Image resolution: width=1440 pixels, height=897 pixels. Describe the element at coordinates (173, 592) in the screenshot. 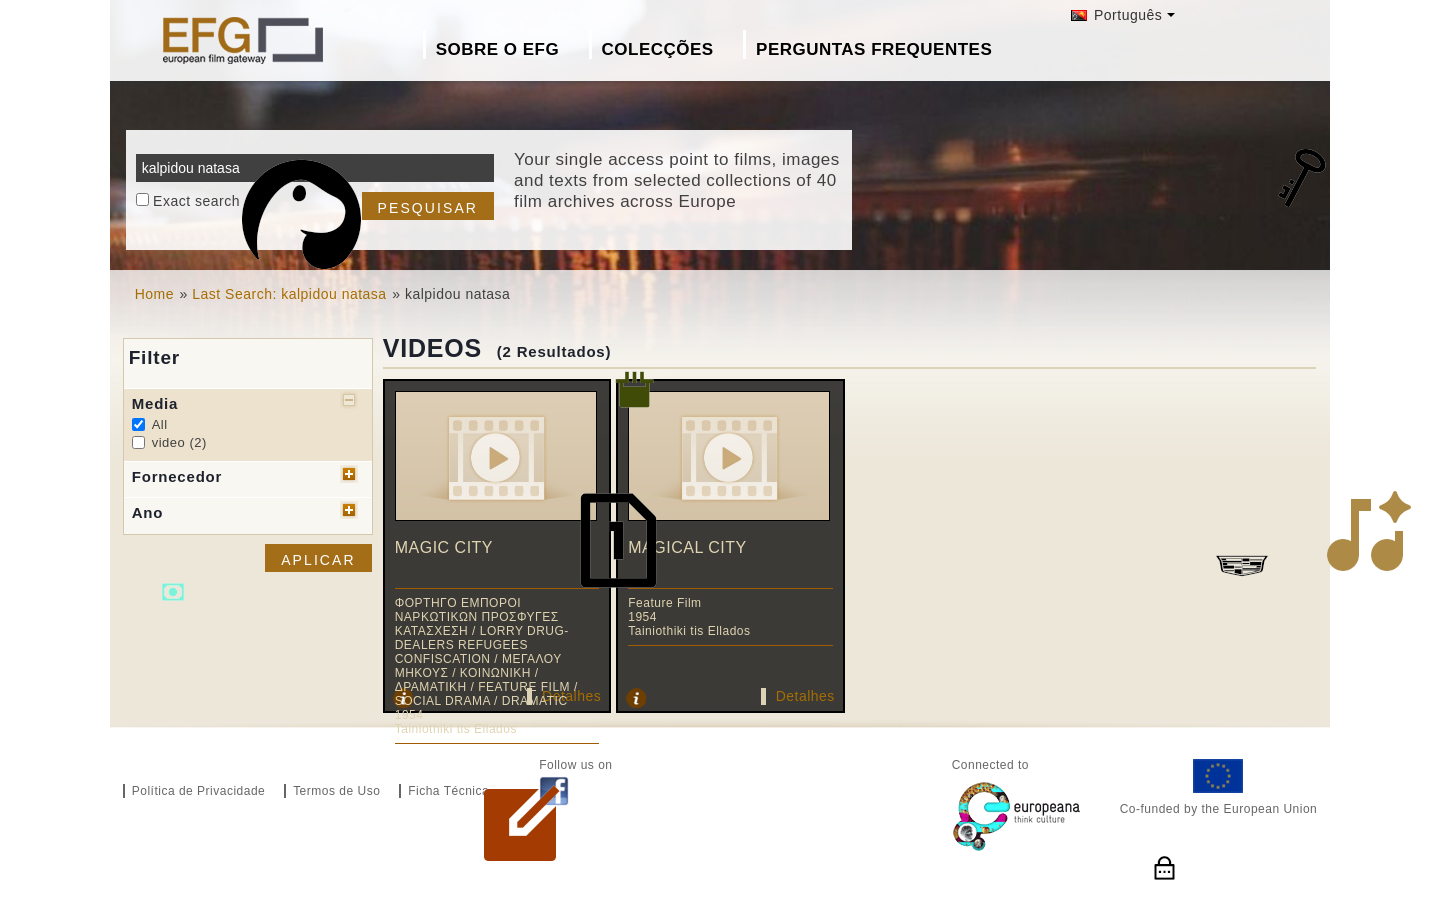

I see `view cash or currency balance` at that location.